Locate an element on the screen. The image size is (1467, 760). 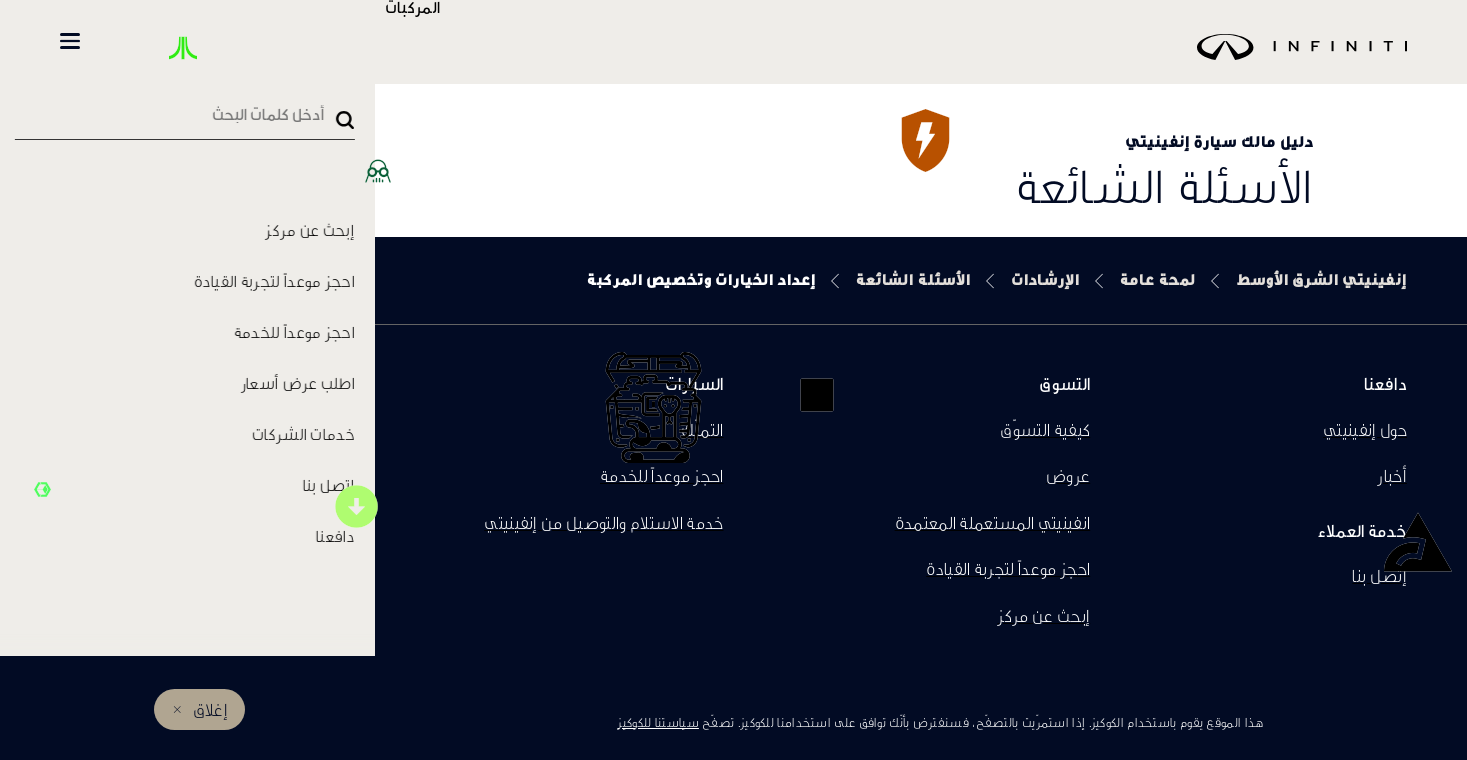
stop media playback is located at coordinates (817, 395).